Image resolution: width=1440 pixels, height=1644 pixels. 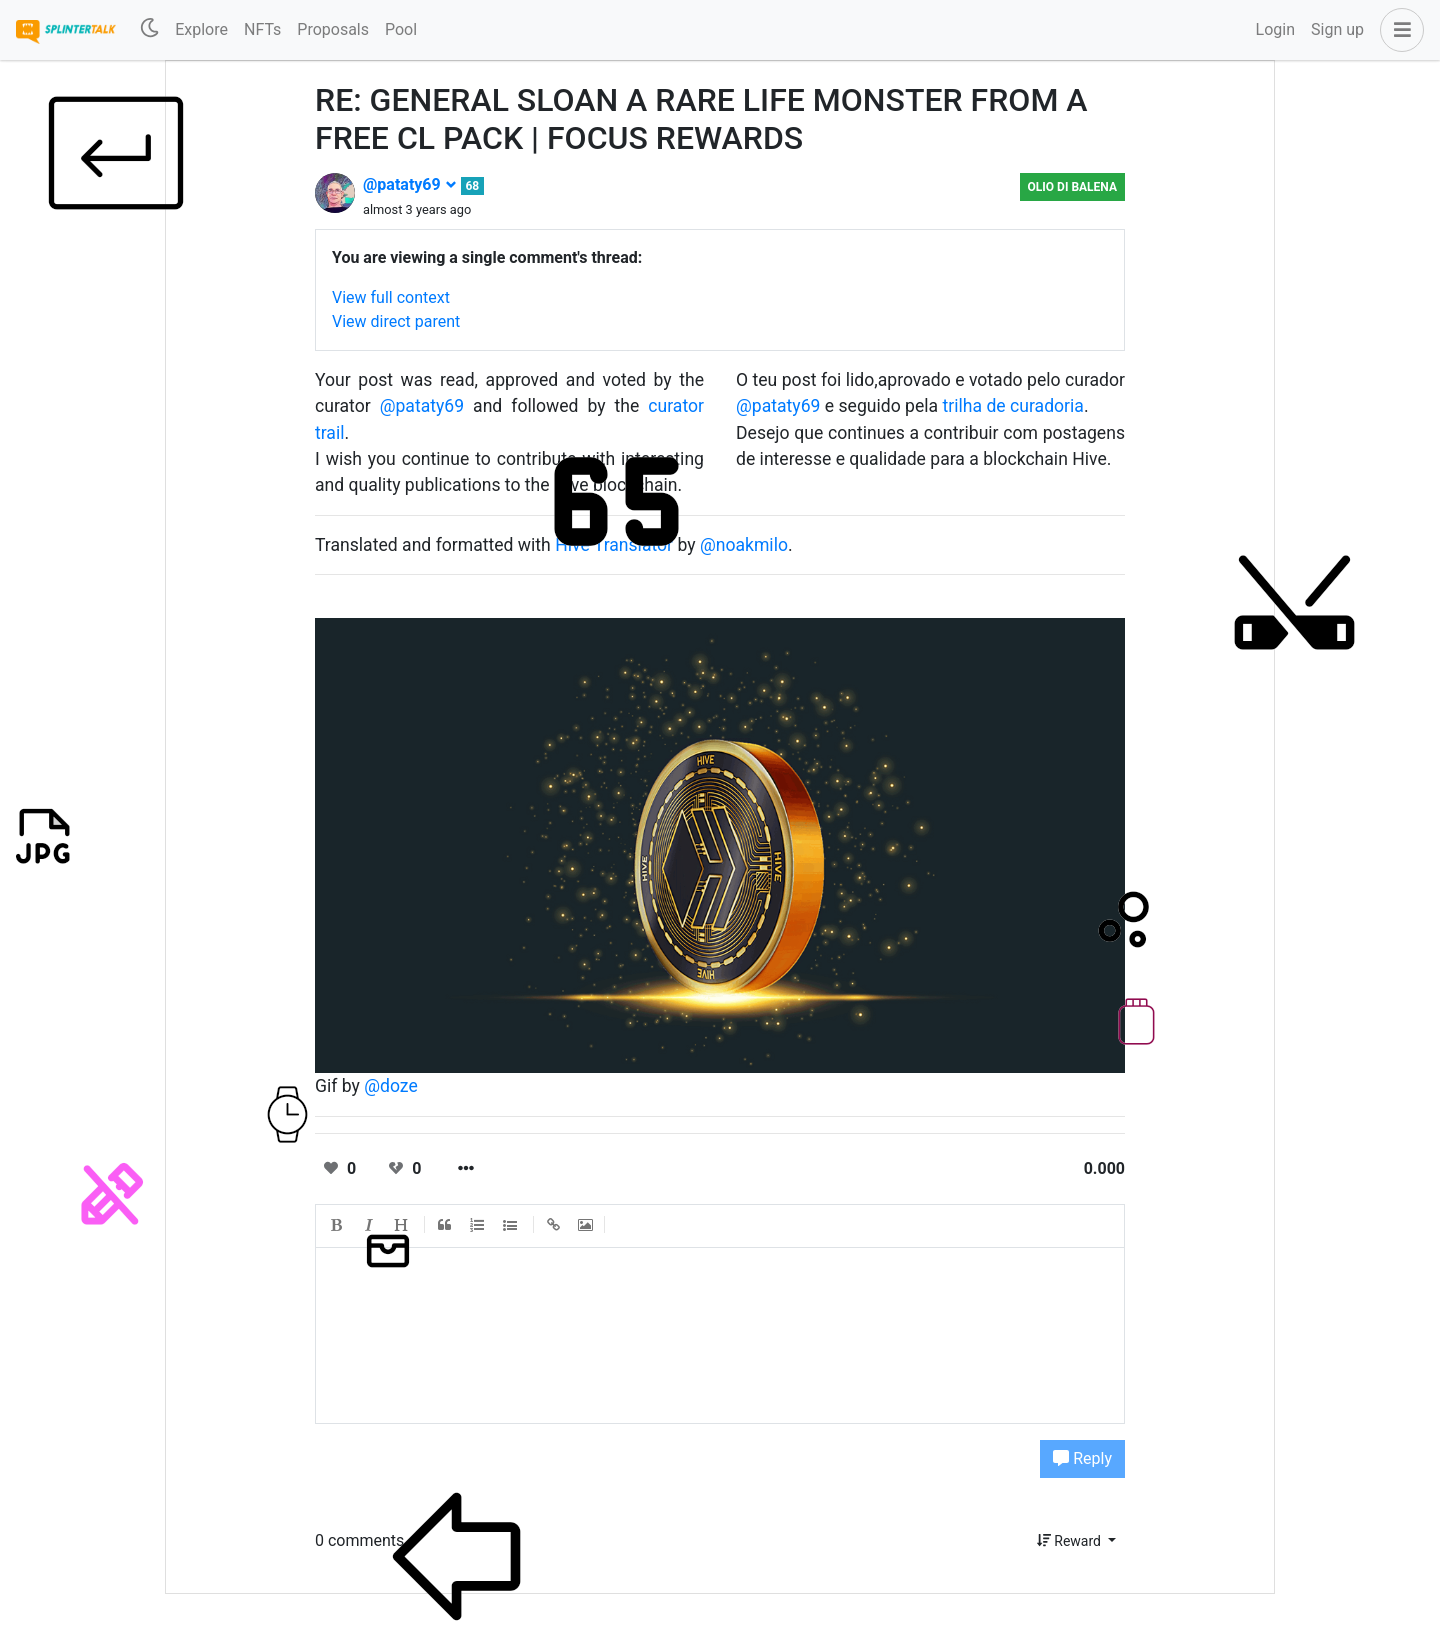 I want to click on view bubble chart data visualization, so click(x=1126, y=919).